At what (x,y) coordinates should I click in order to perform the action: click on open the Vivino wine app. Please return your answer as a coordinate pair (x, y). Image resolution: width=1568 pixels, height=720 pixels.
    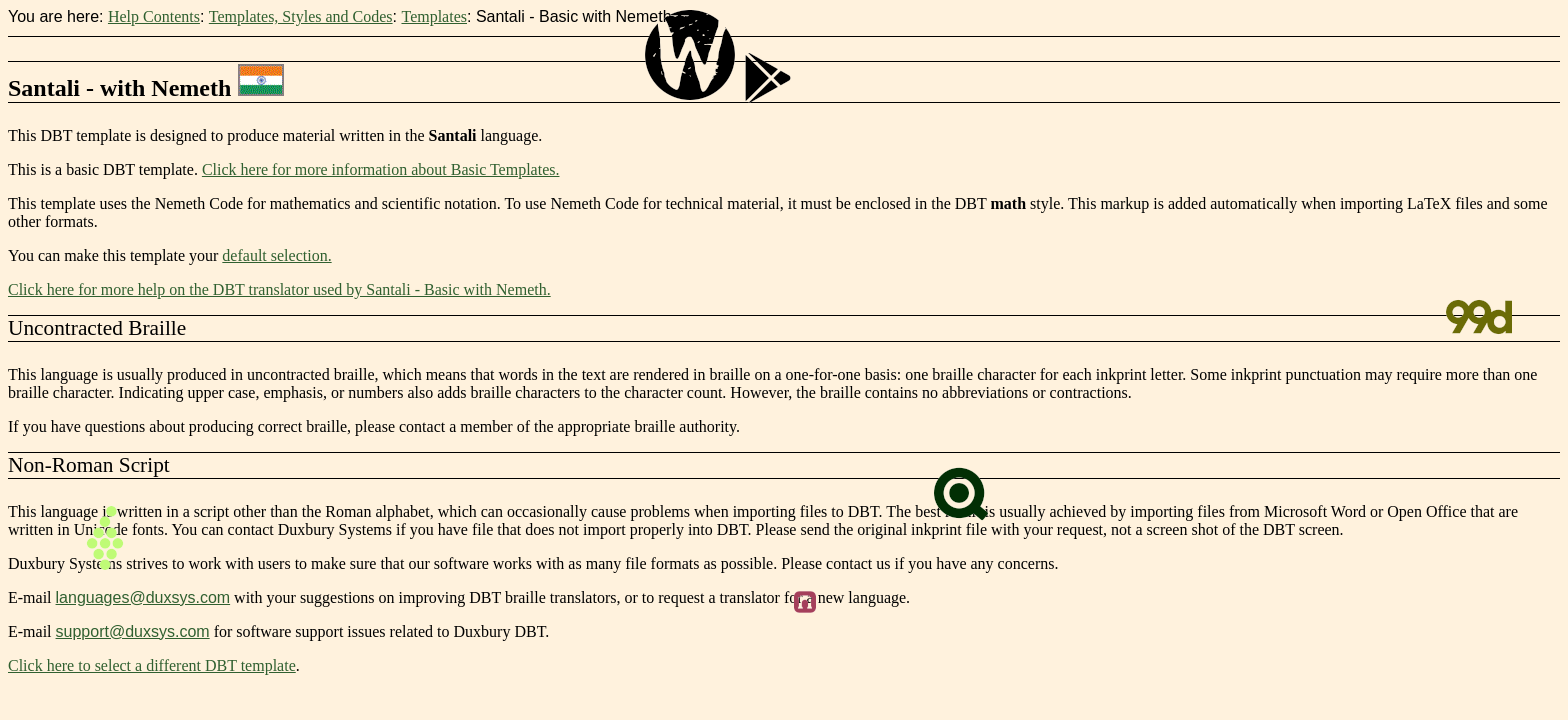
    Looking at the image, I should click on (105, 538).